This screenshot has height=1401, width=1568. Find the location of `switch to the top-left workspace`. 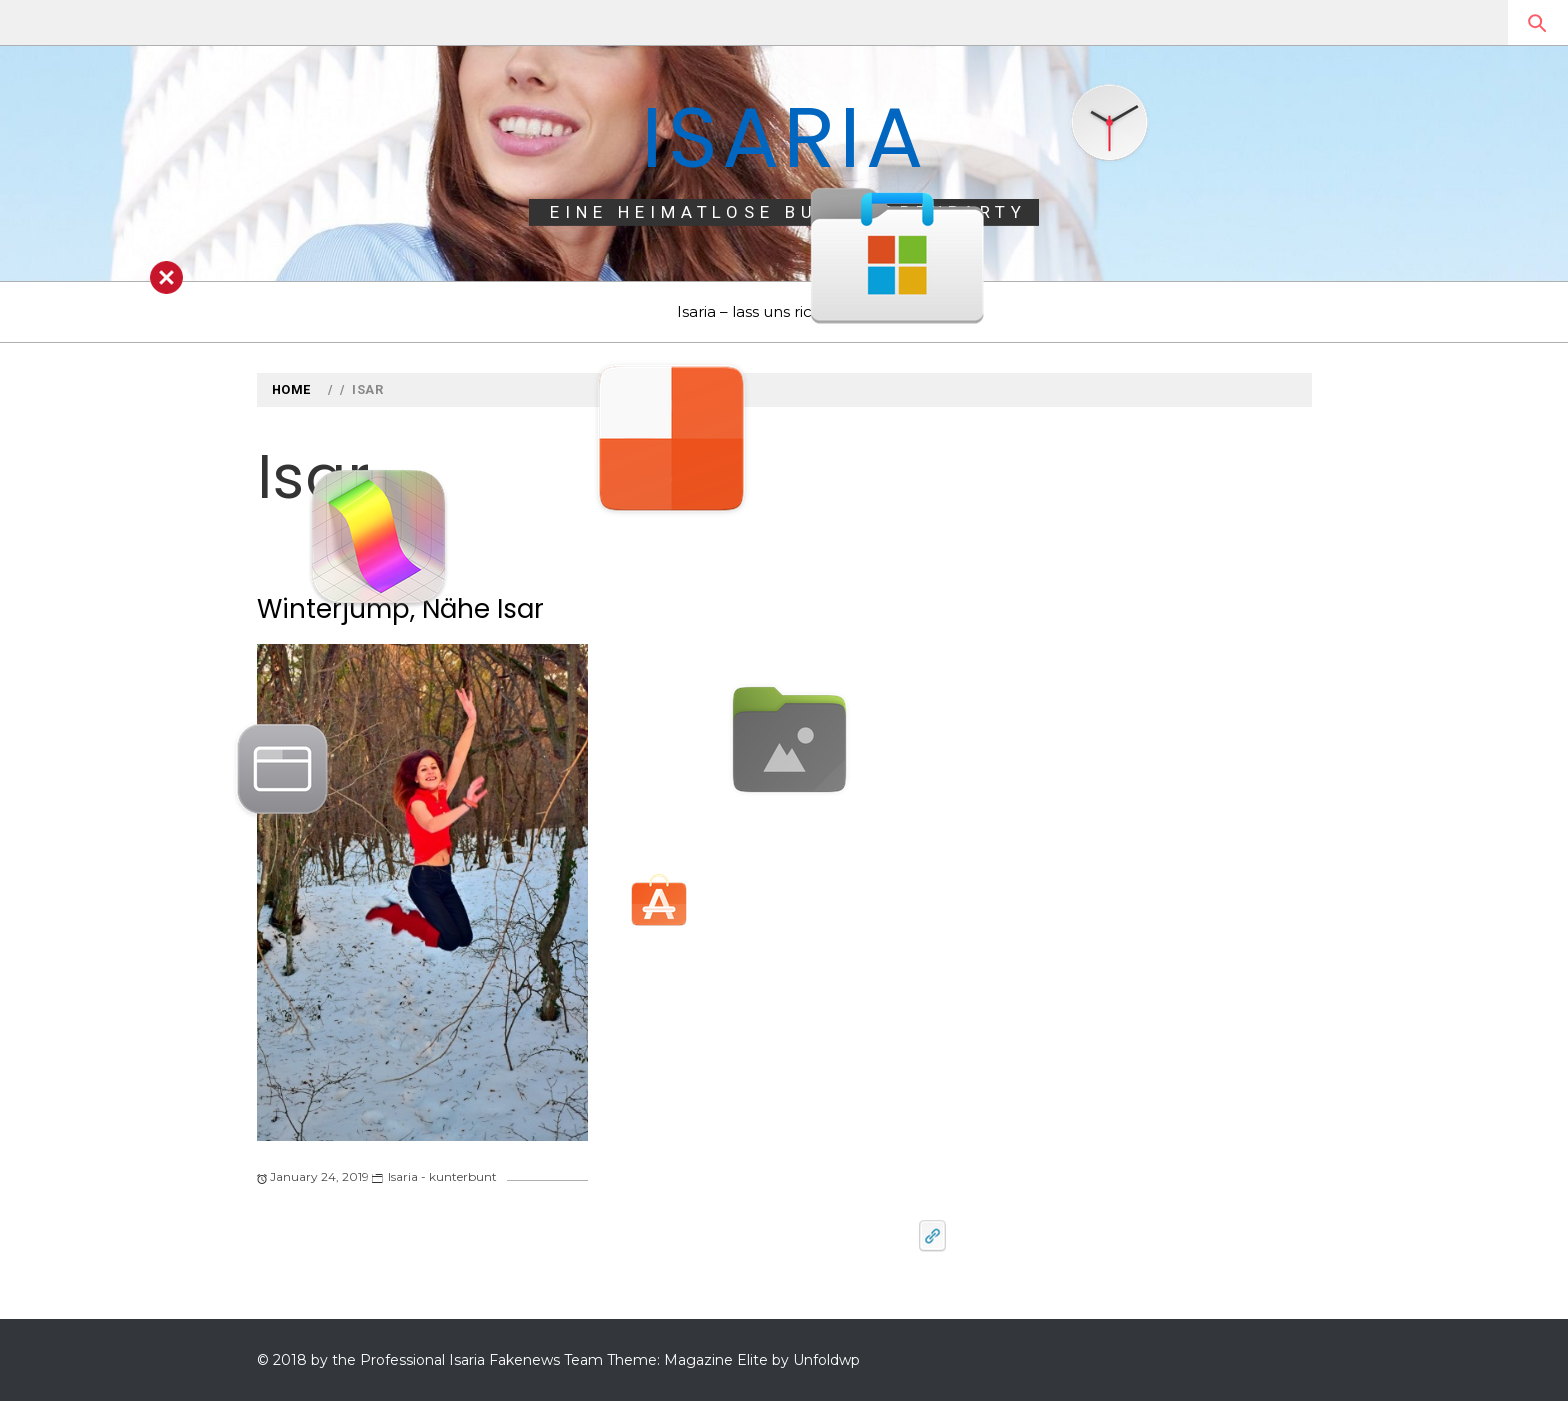

switch to the top-left workspace is located at coordinates (671, 438).